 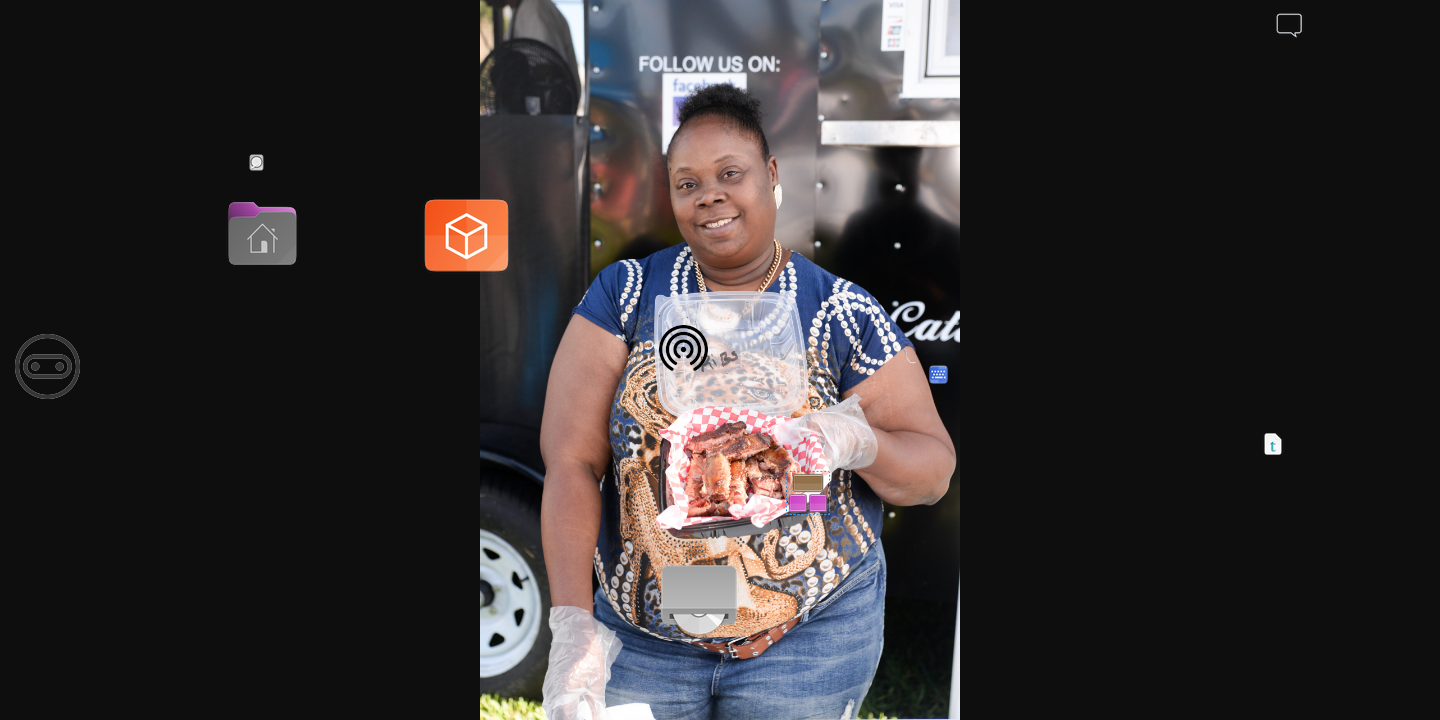 What do you see at coordinates (699, 595) in the screenshot?
I see `access optical drive or CD/DVD reader` at bounding box center [699, 595].